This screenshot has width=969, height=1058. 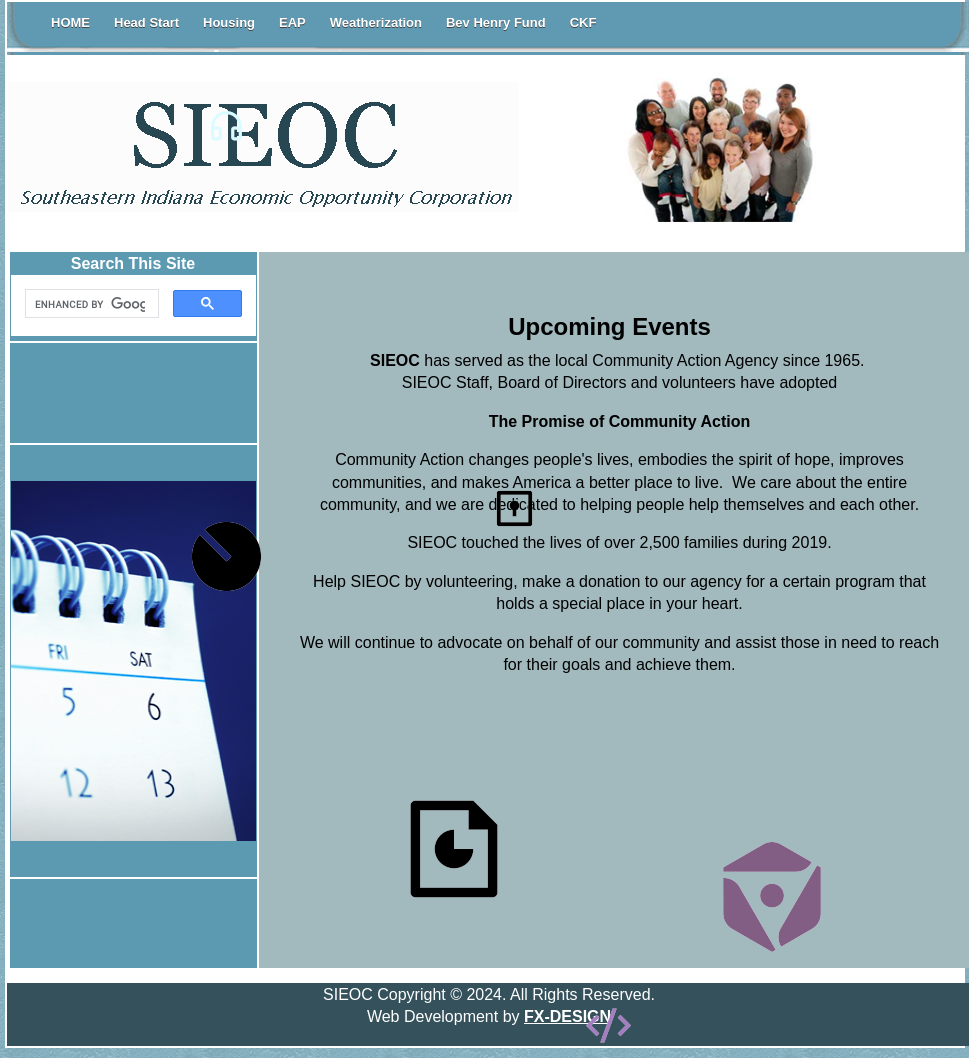 I want to click on view document with chart data, so click(x=454, y=849).